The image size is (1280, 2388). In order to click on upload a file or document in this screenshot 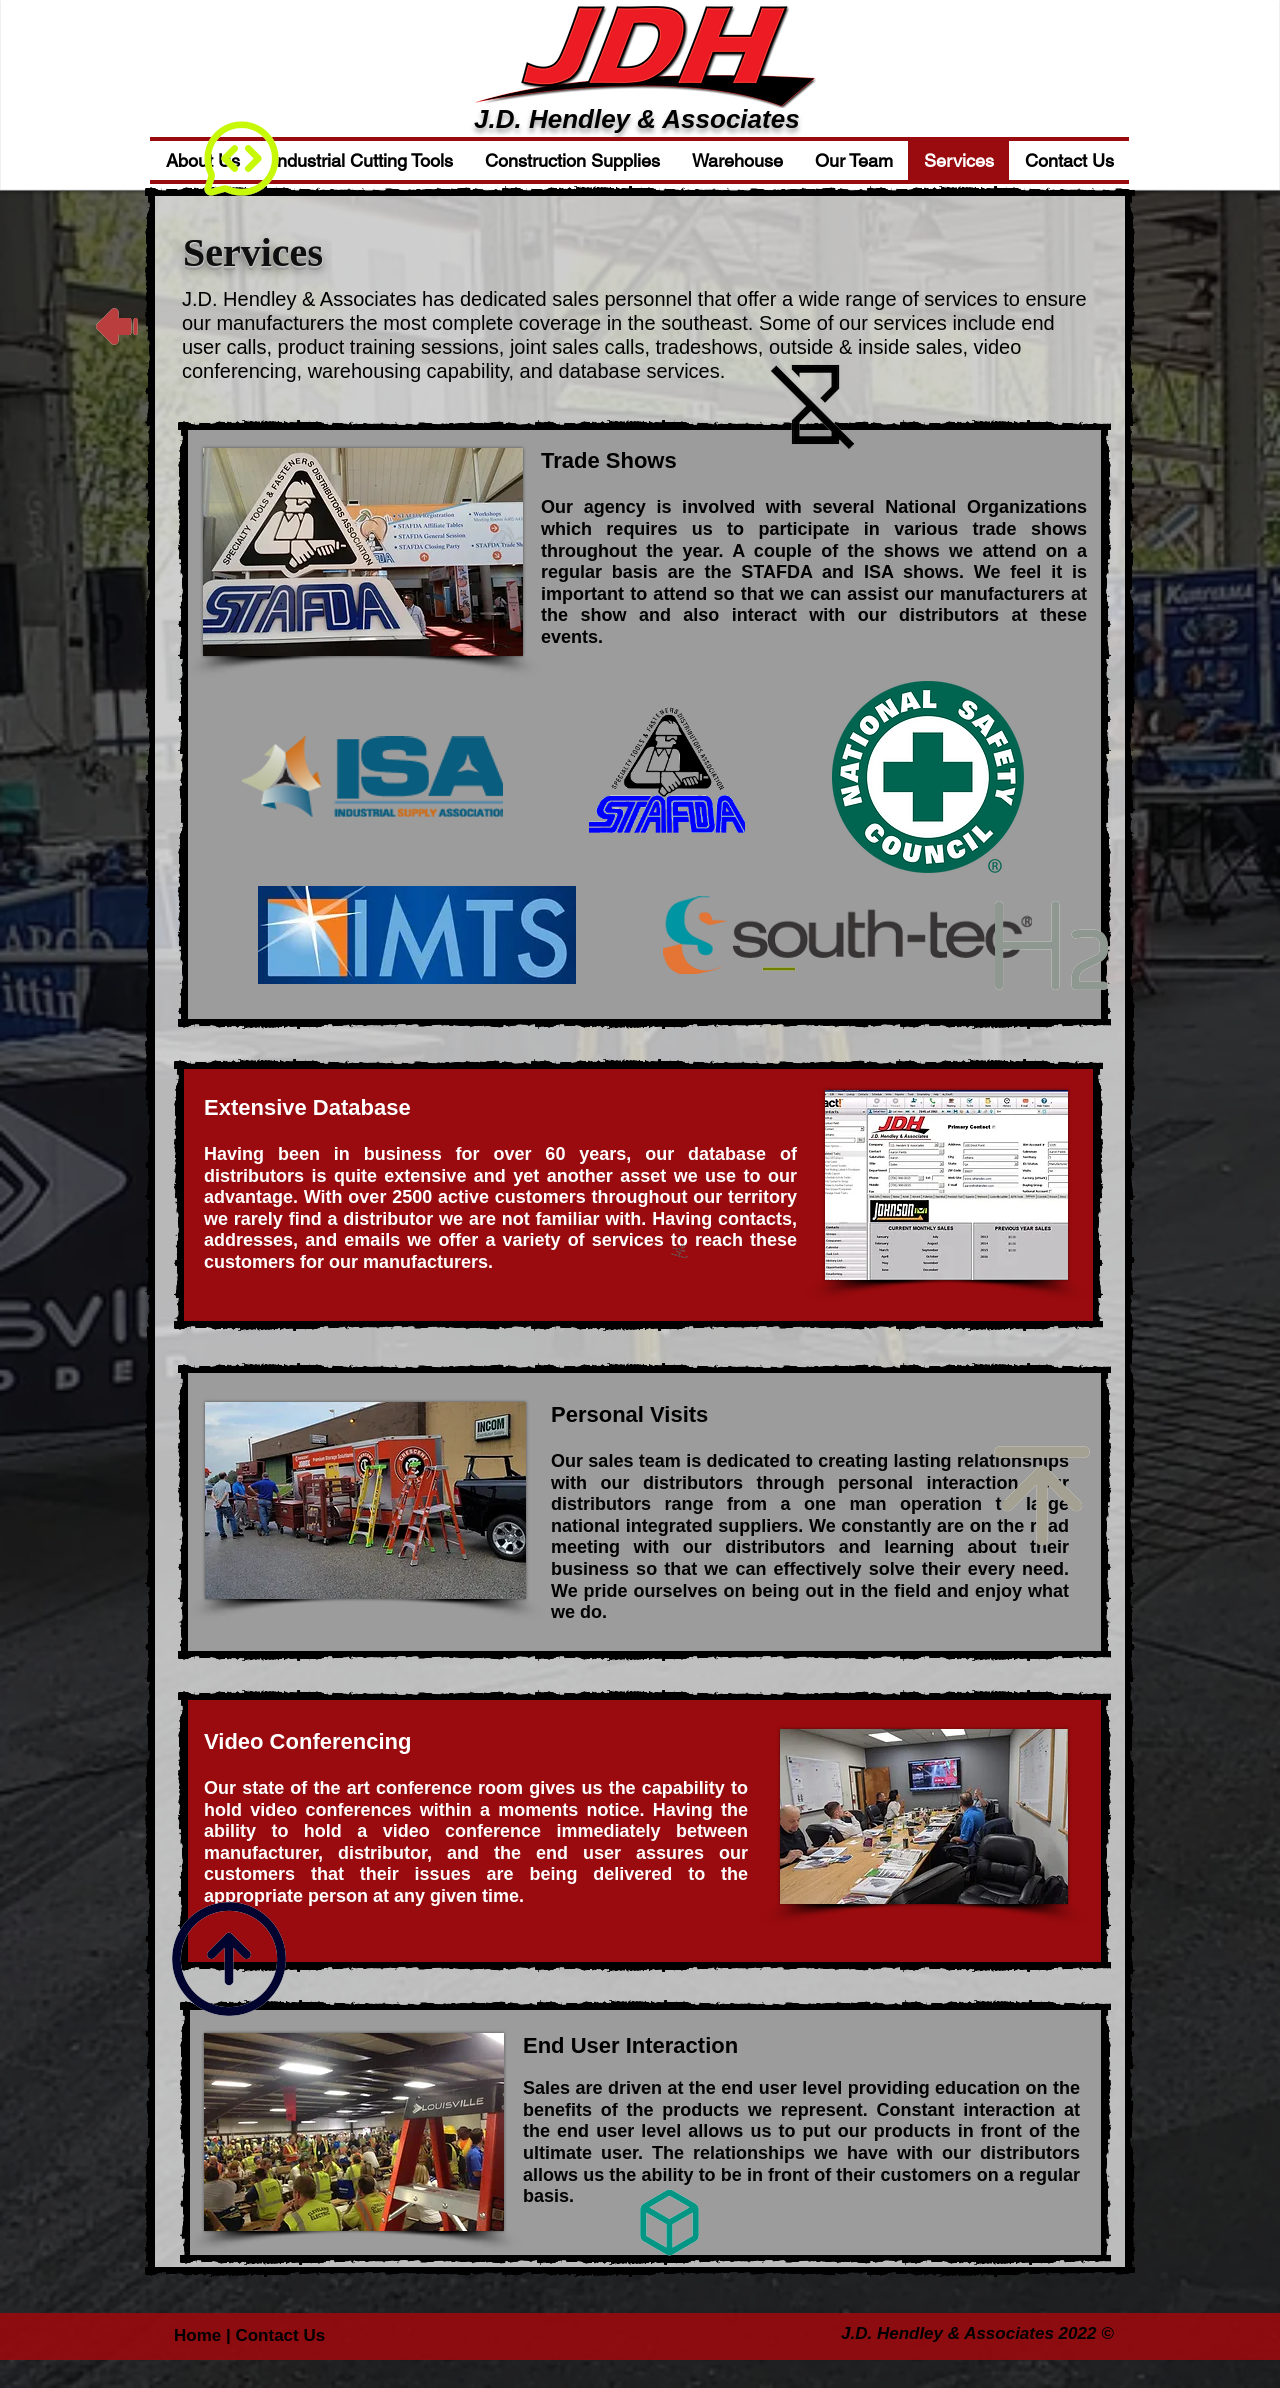, I will do `click(1042, 1494)`.